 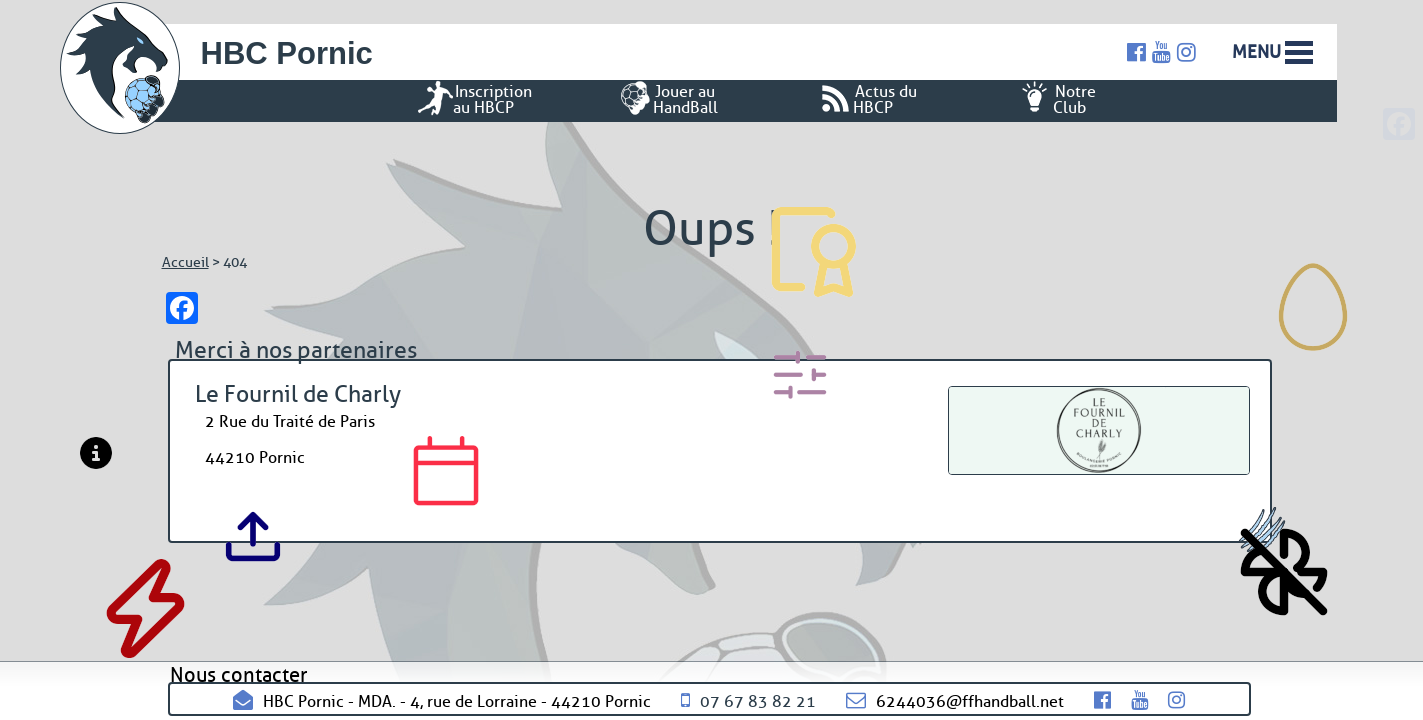 What do you see at coordinates (446, 473) in the screenshot?
I see `view calendar or scheduled events` at bounding box center [446, 473].